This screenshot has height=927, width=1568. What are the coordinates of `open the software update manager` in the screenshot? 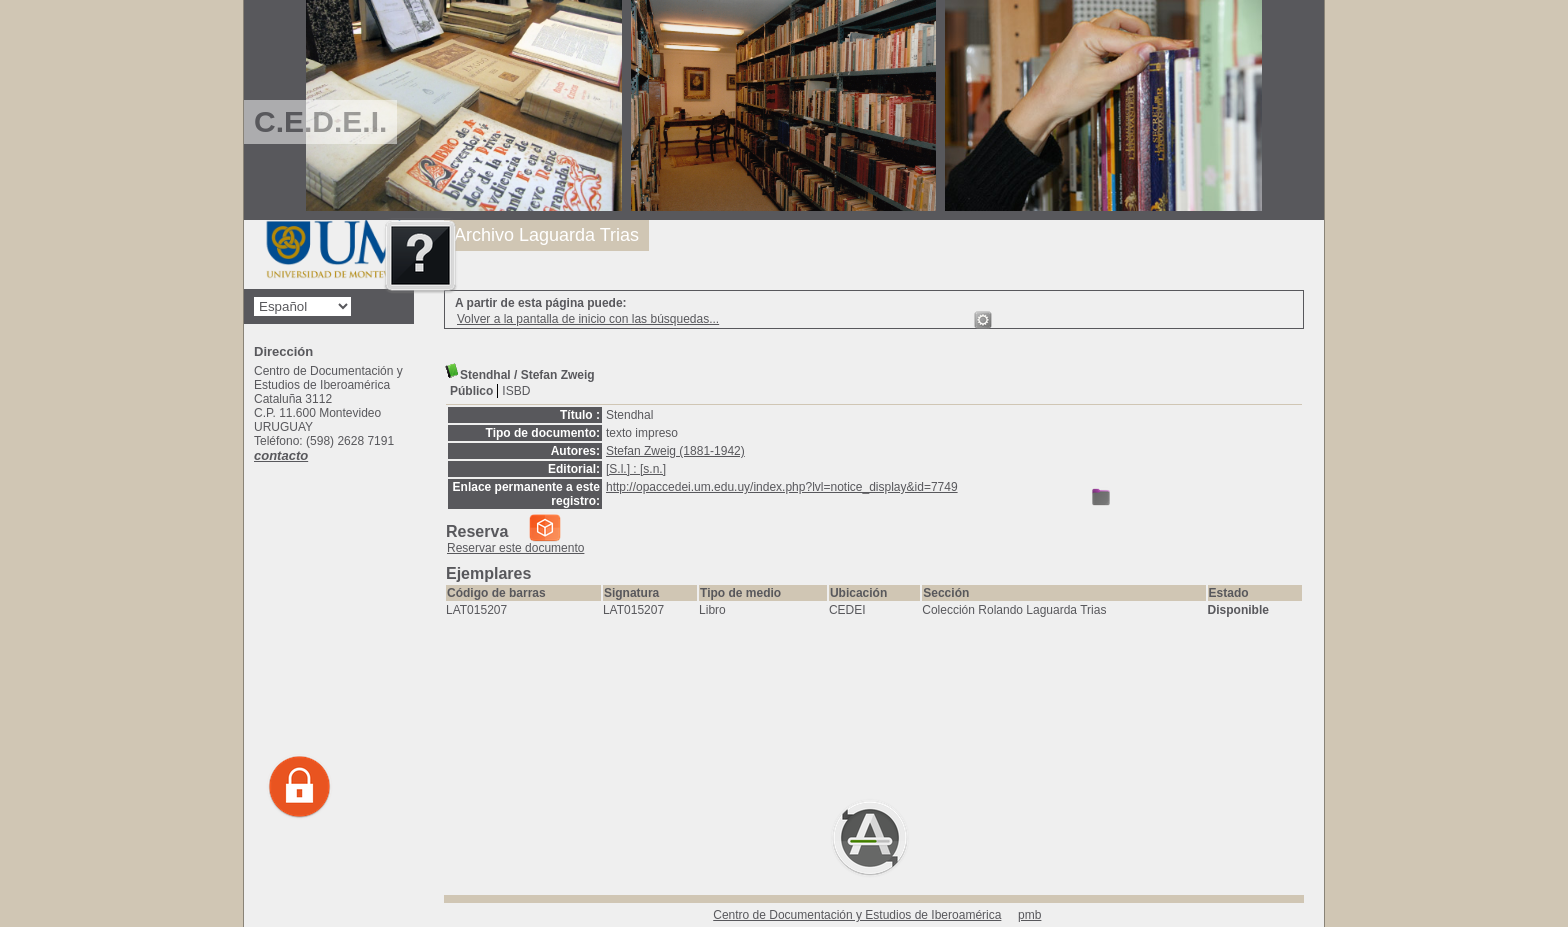 It's located at (870, 838).